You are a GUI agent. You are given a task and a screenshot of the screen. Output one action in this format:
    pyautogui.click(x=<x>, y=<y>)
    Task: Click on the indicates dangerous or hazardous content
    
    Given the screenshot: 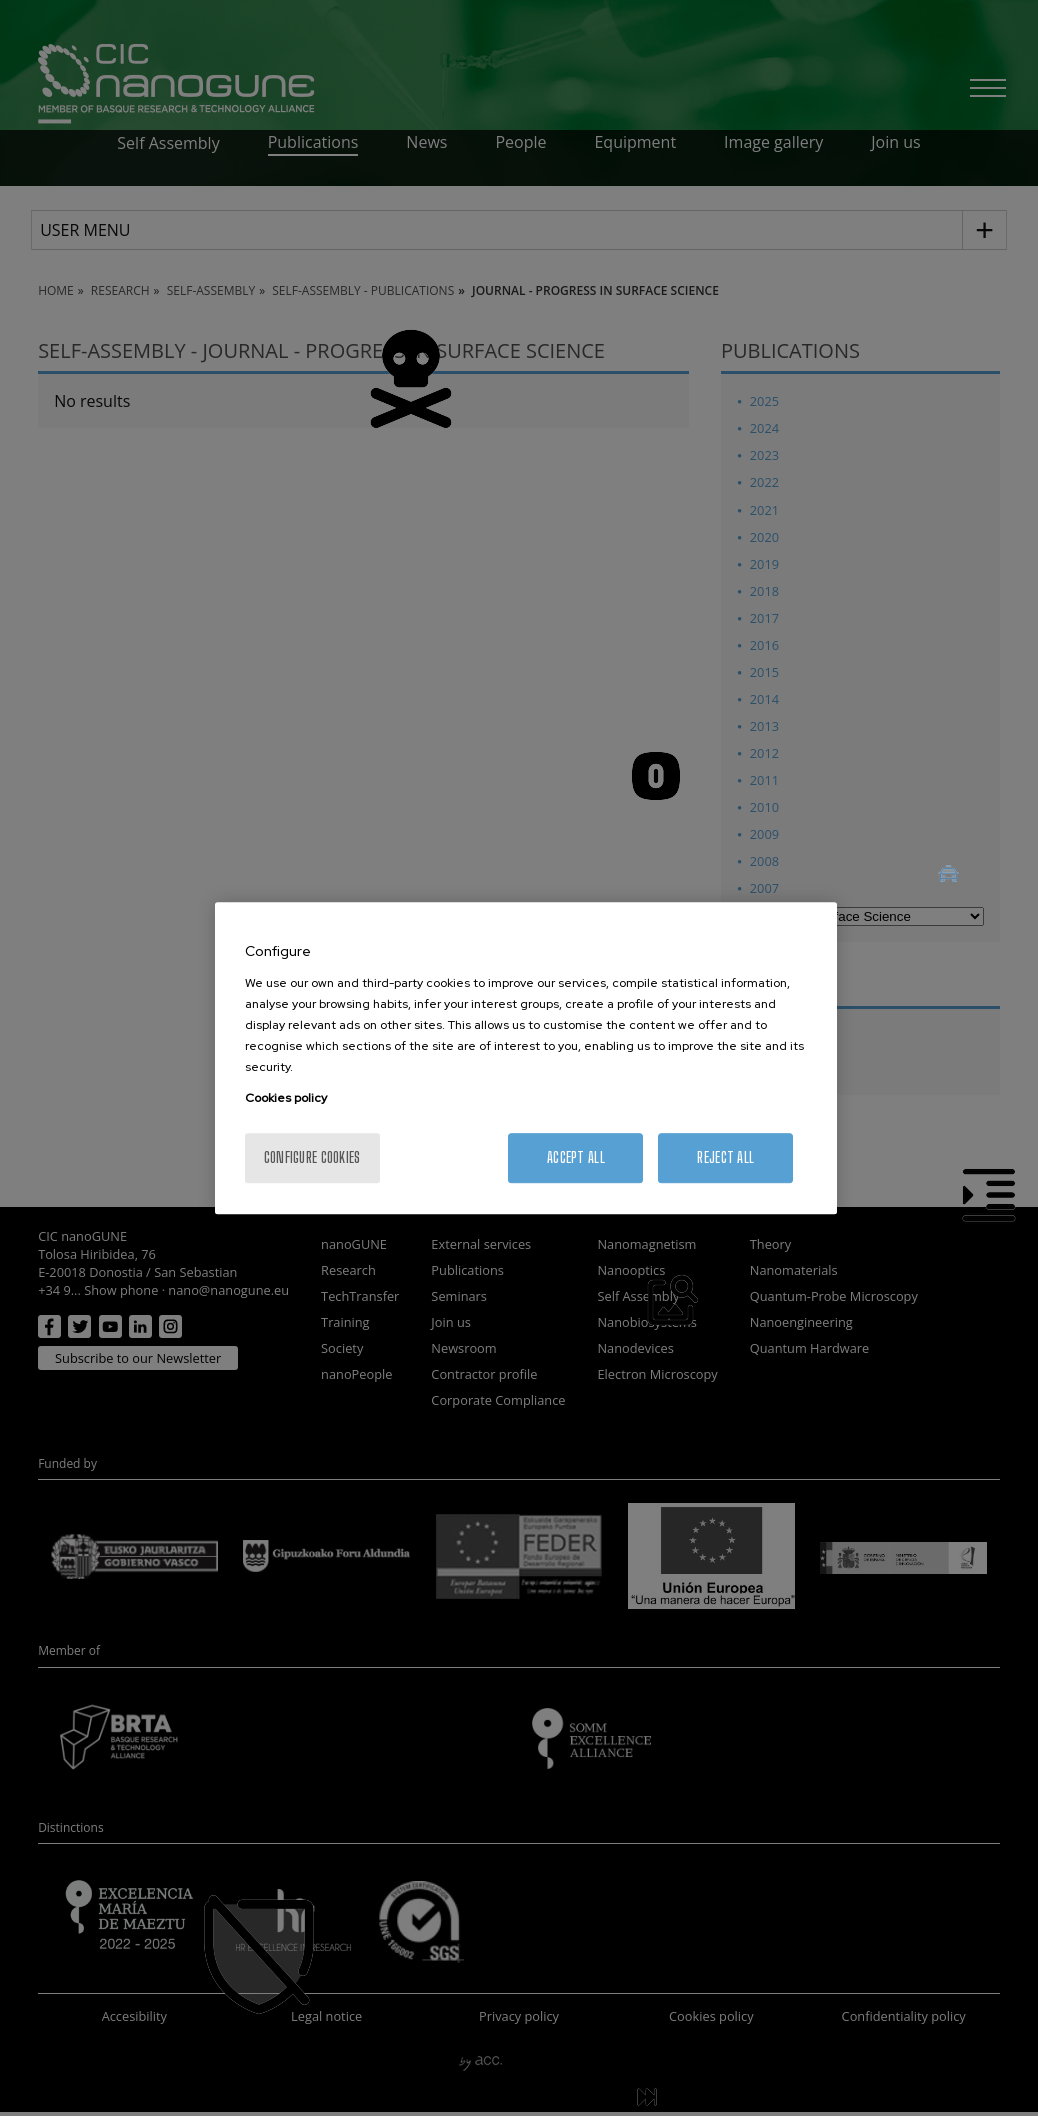 What is the action you would take?
    pyautogui.click(x=411, y=376)
    